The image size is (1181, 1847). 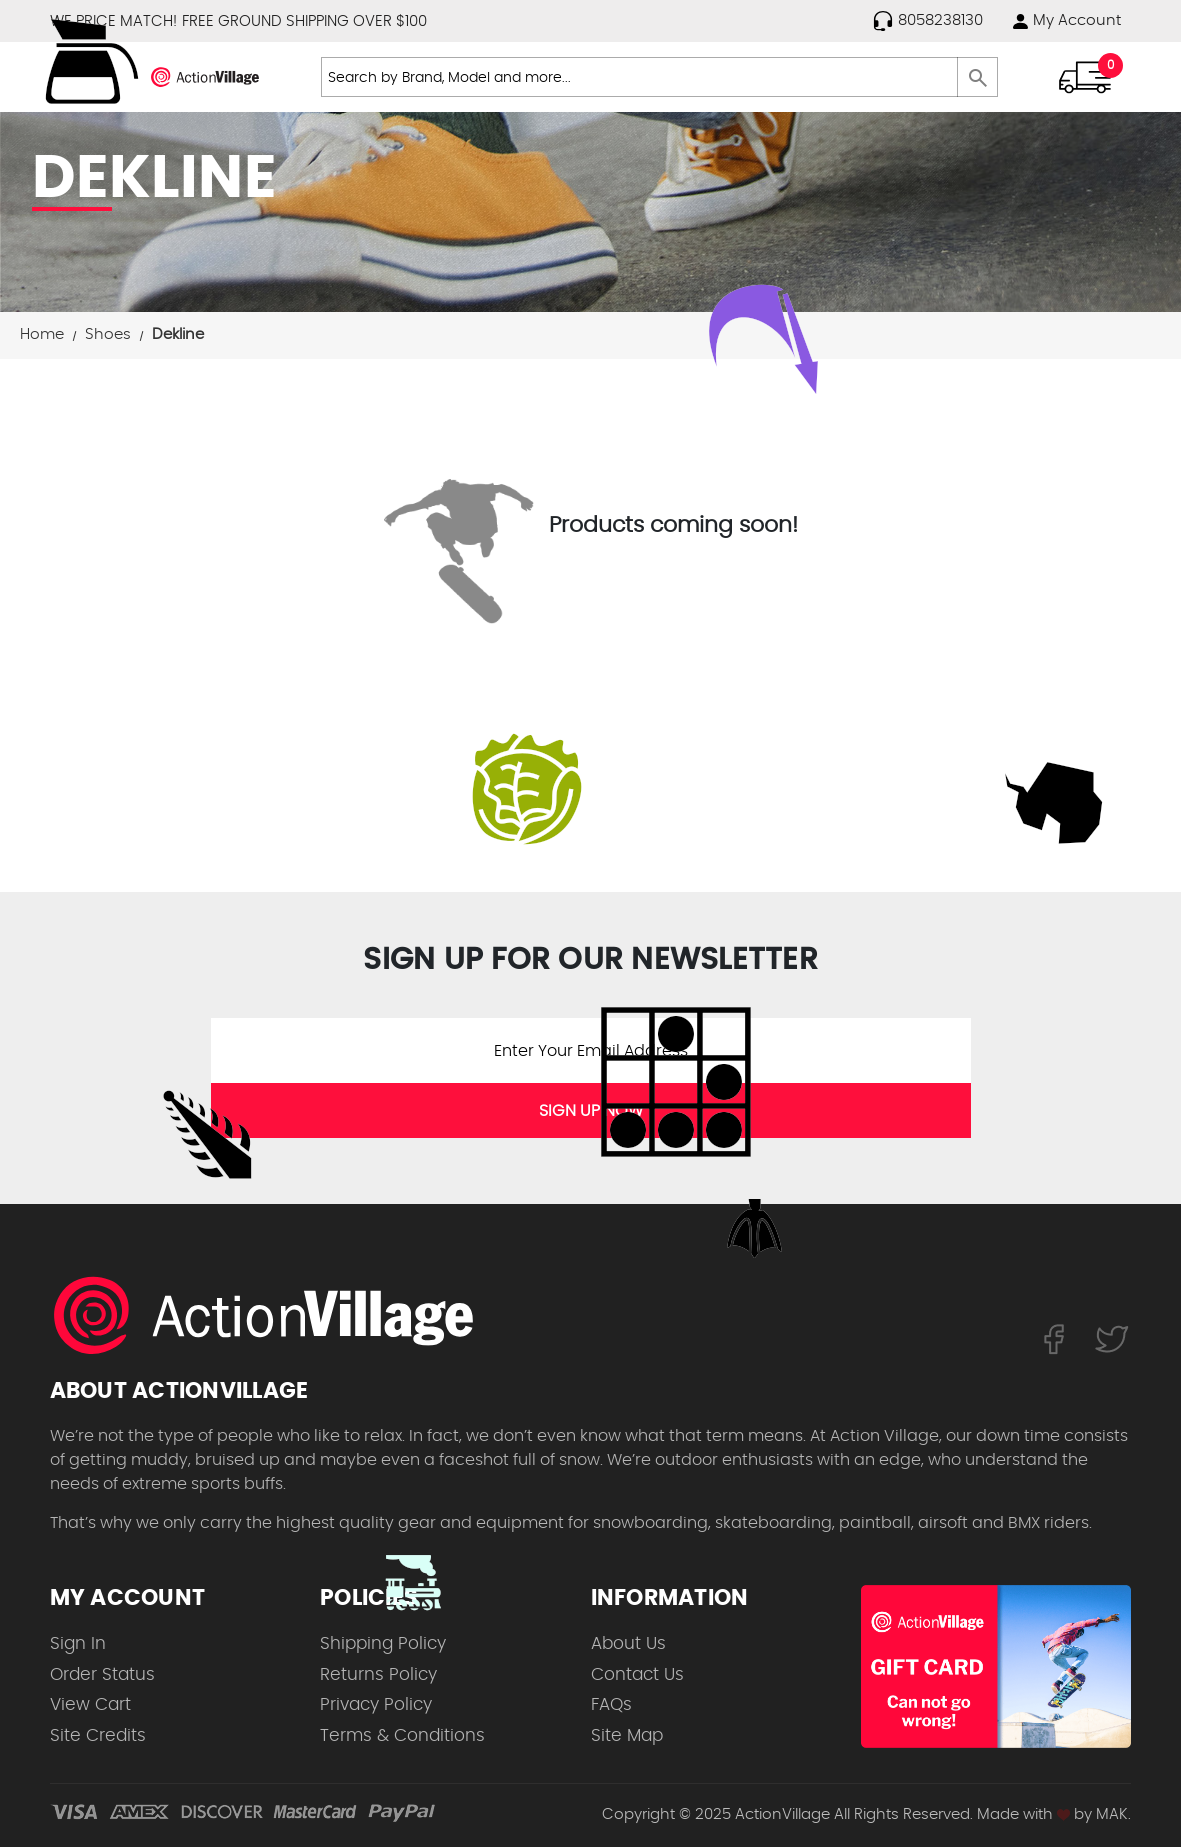 What do you see at coordinates (676, 1082) in the screenshot?
I see `conway's game of life glider pattern` at bounding box center [676, 1082].